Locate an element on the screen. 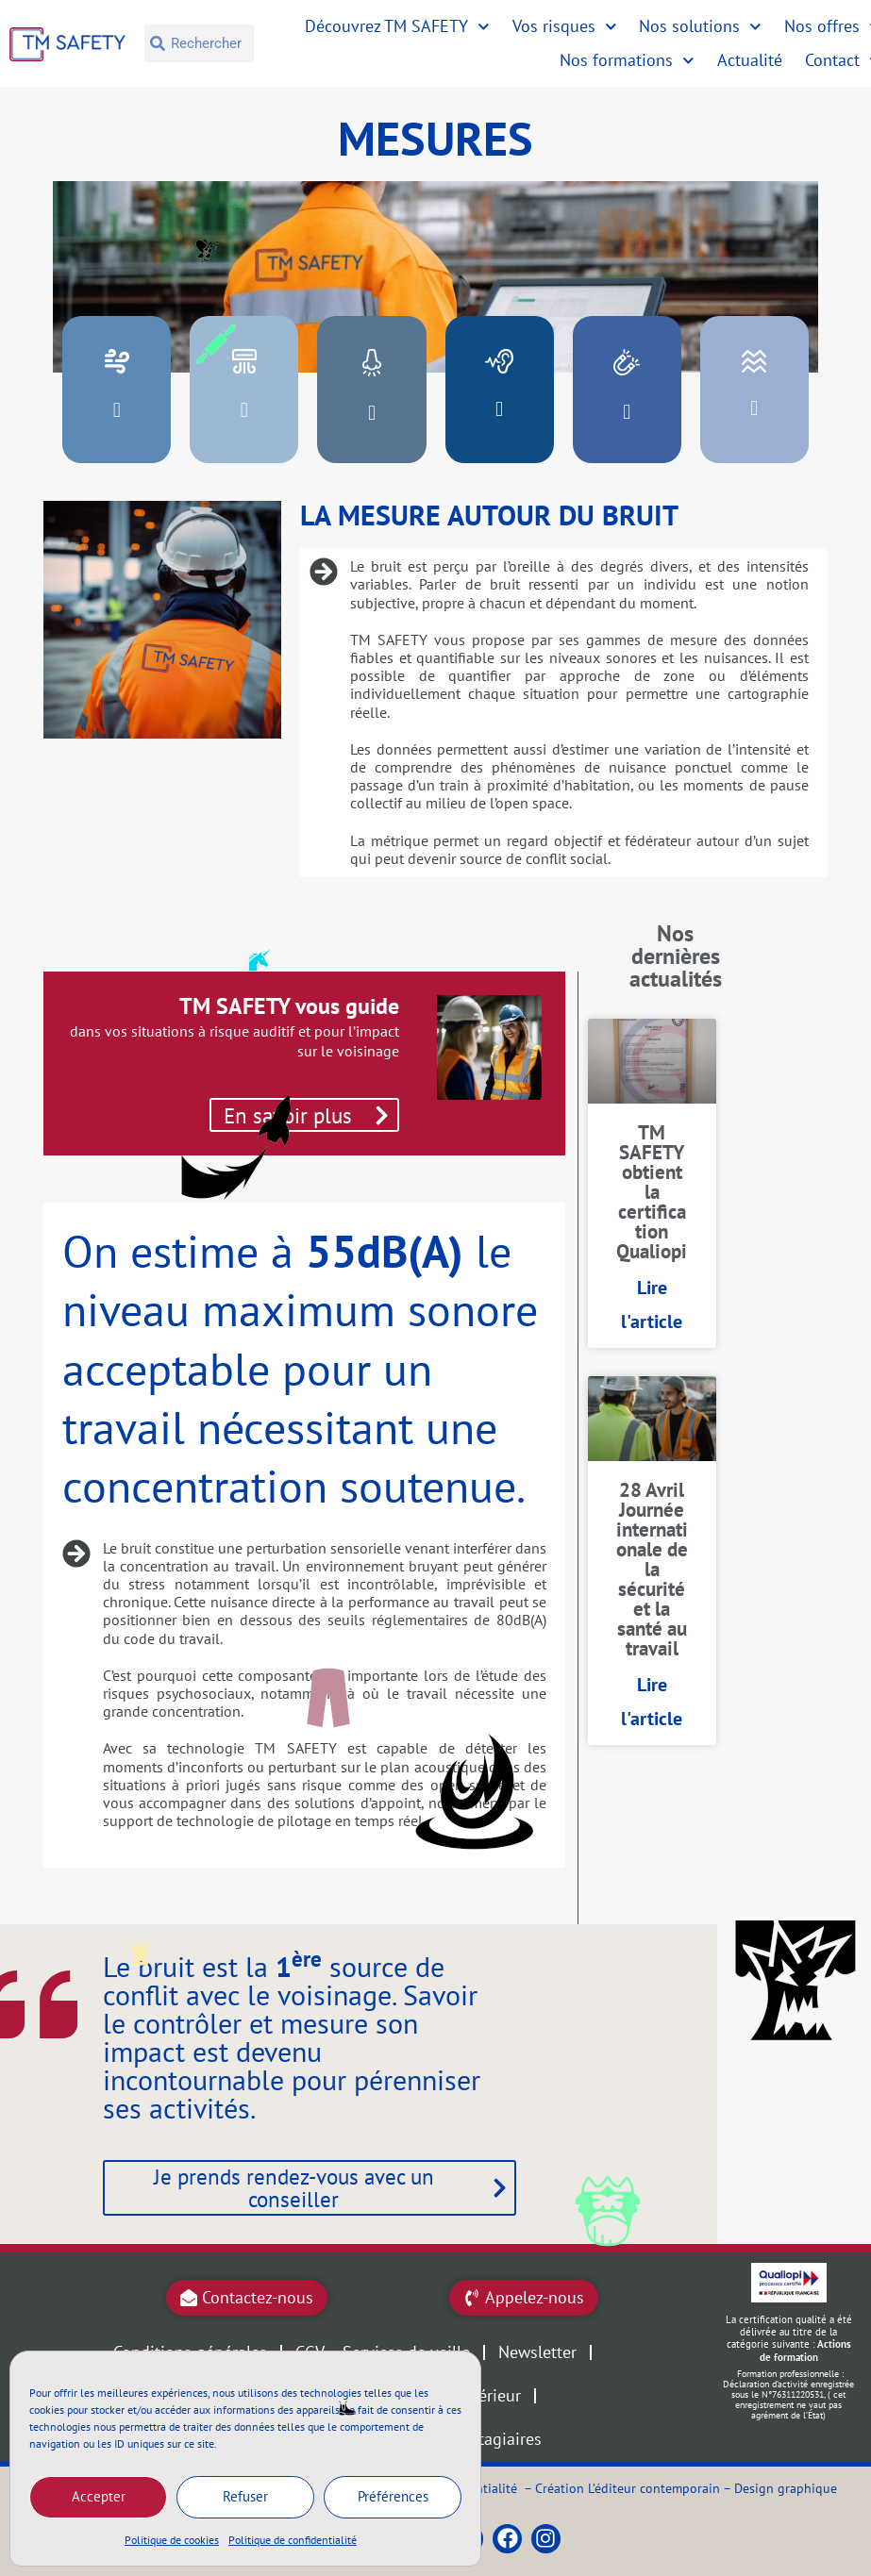 The height and width of the screenshot is (2576, 871). access baking or cooking tools is located at coordinates (216, 344).